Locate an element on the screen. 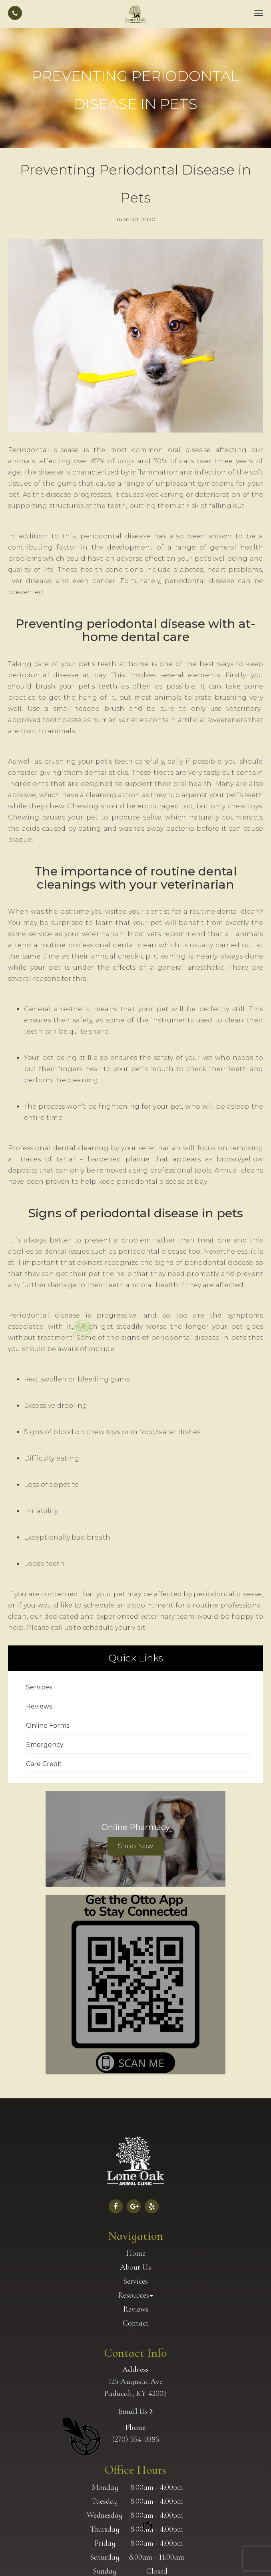 This screenshot has width=271, height=2576. aim or target an objective is located at coordinates (82, 2437).